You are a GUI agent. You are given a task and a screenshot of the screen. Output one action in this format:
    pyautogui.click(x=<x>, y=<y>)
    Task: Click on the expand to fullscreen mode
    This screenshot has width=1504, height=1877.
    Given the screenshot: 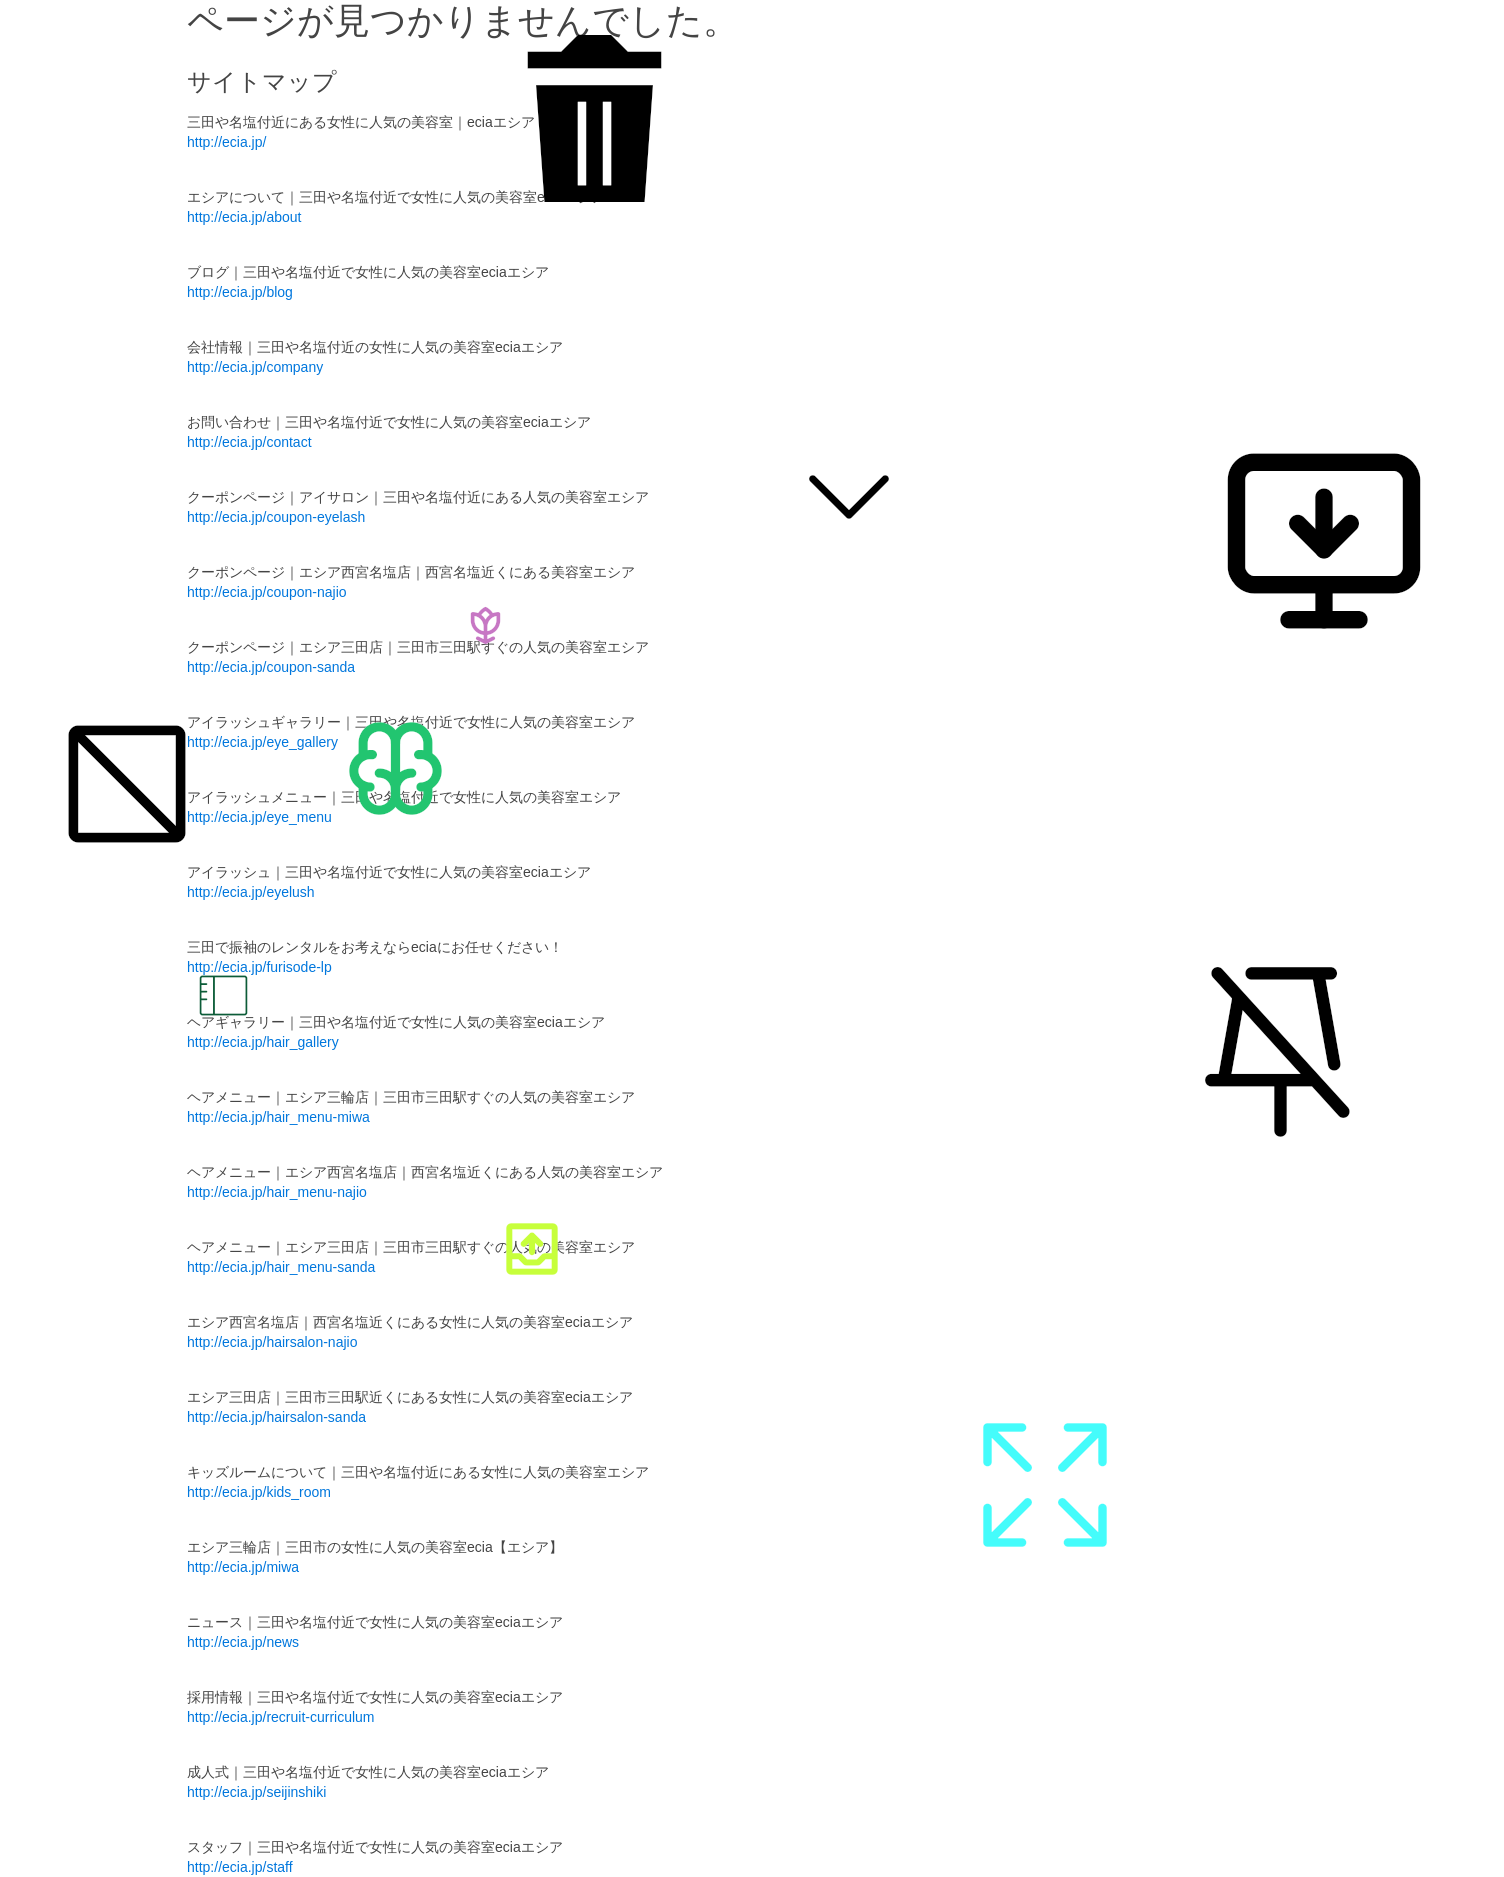 What is the action you would take?
    pyautogui.click(x=1045, y=1485)
    